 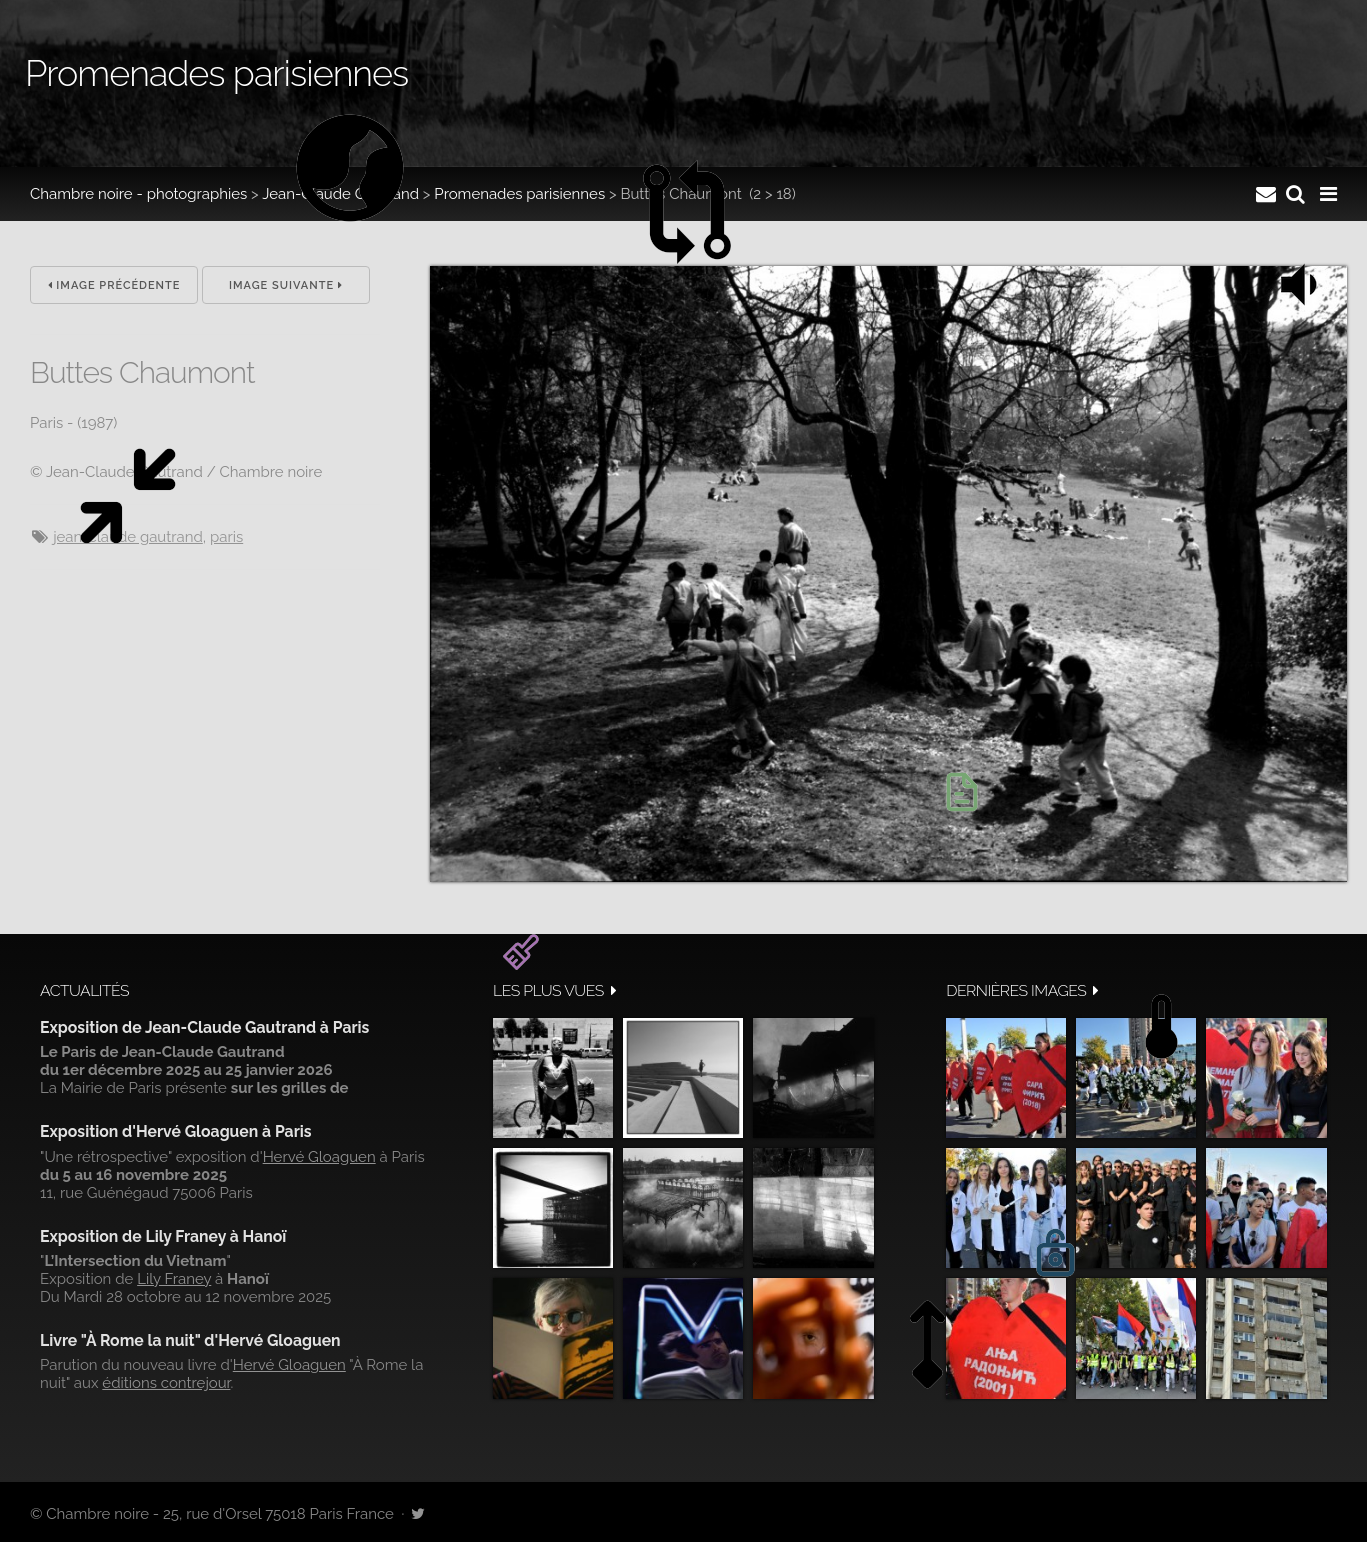 What do you see at coordinates (687, 212) in the screenshot?
I see `compare branches or commits in version control` at bounding box center [687, 212].